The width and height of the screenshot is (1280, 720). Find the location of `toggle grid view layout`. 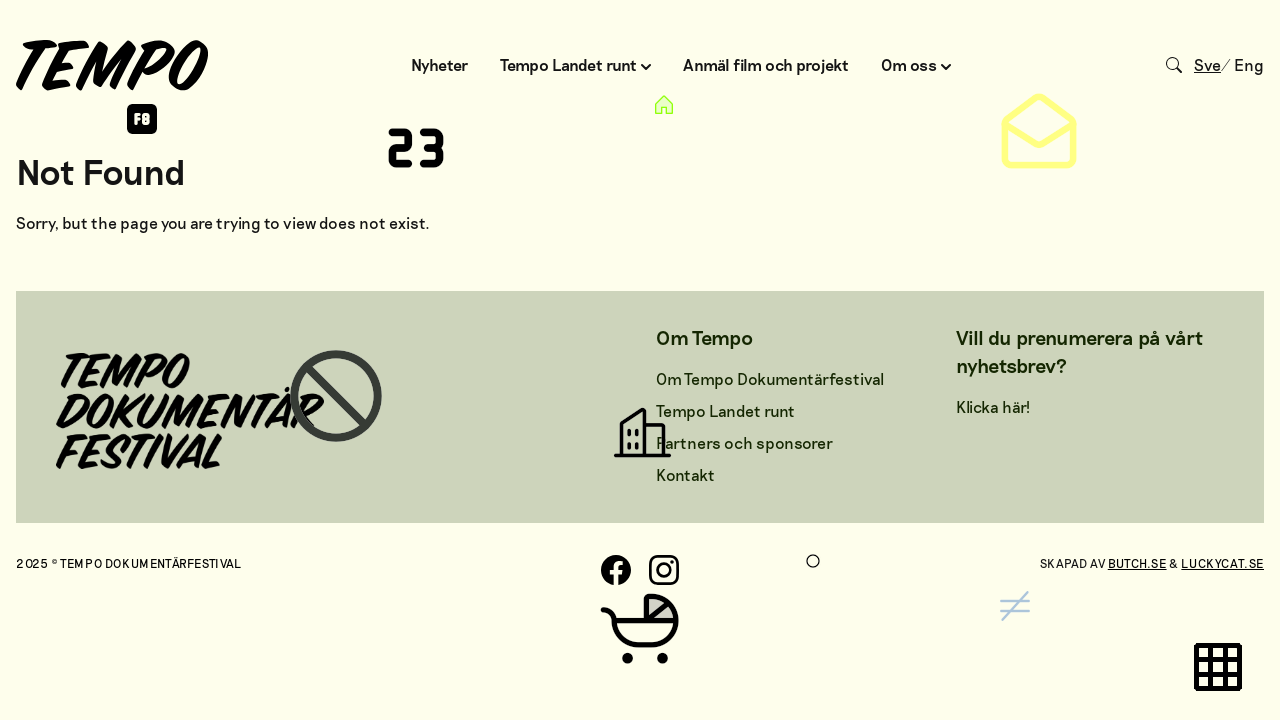

toggle grid view layout is located at coordinates (1218, 667).